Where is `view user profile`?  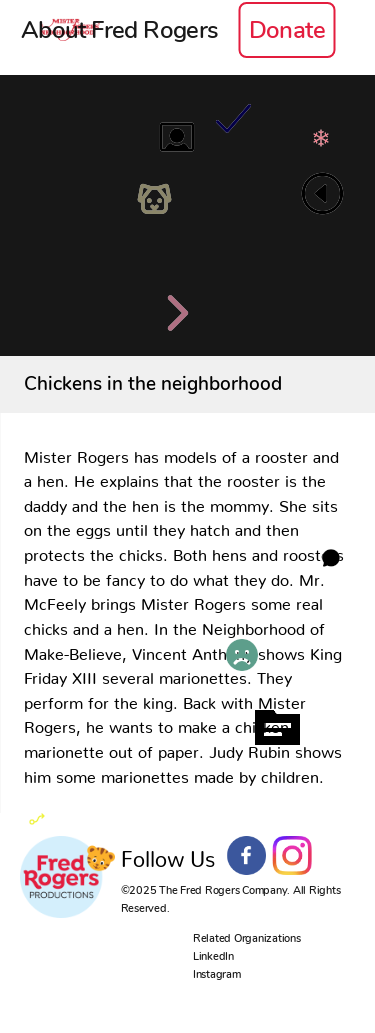
view user profile is located at coordinates (177, 137).